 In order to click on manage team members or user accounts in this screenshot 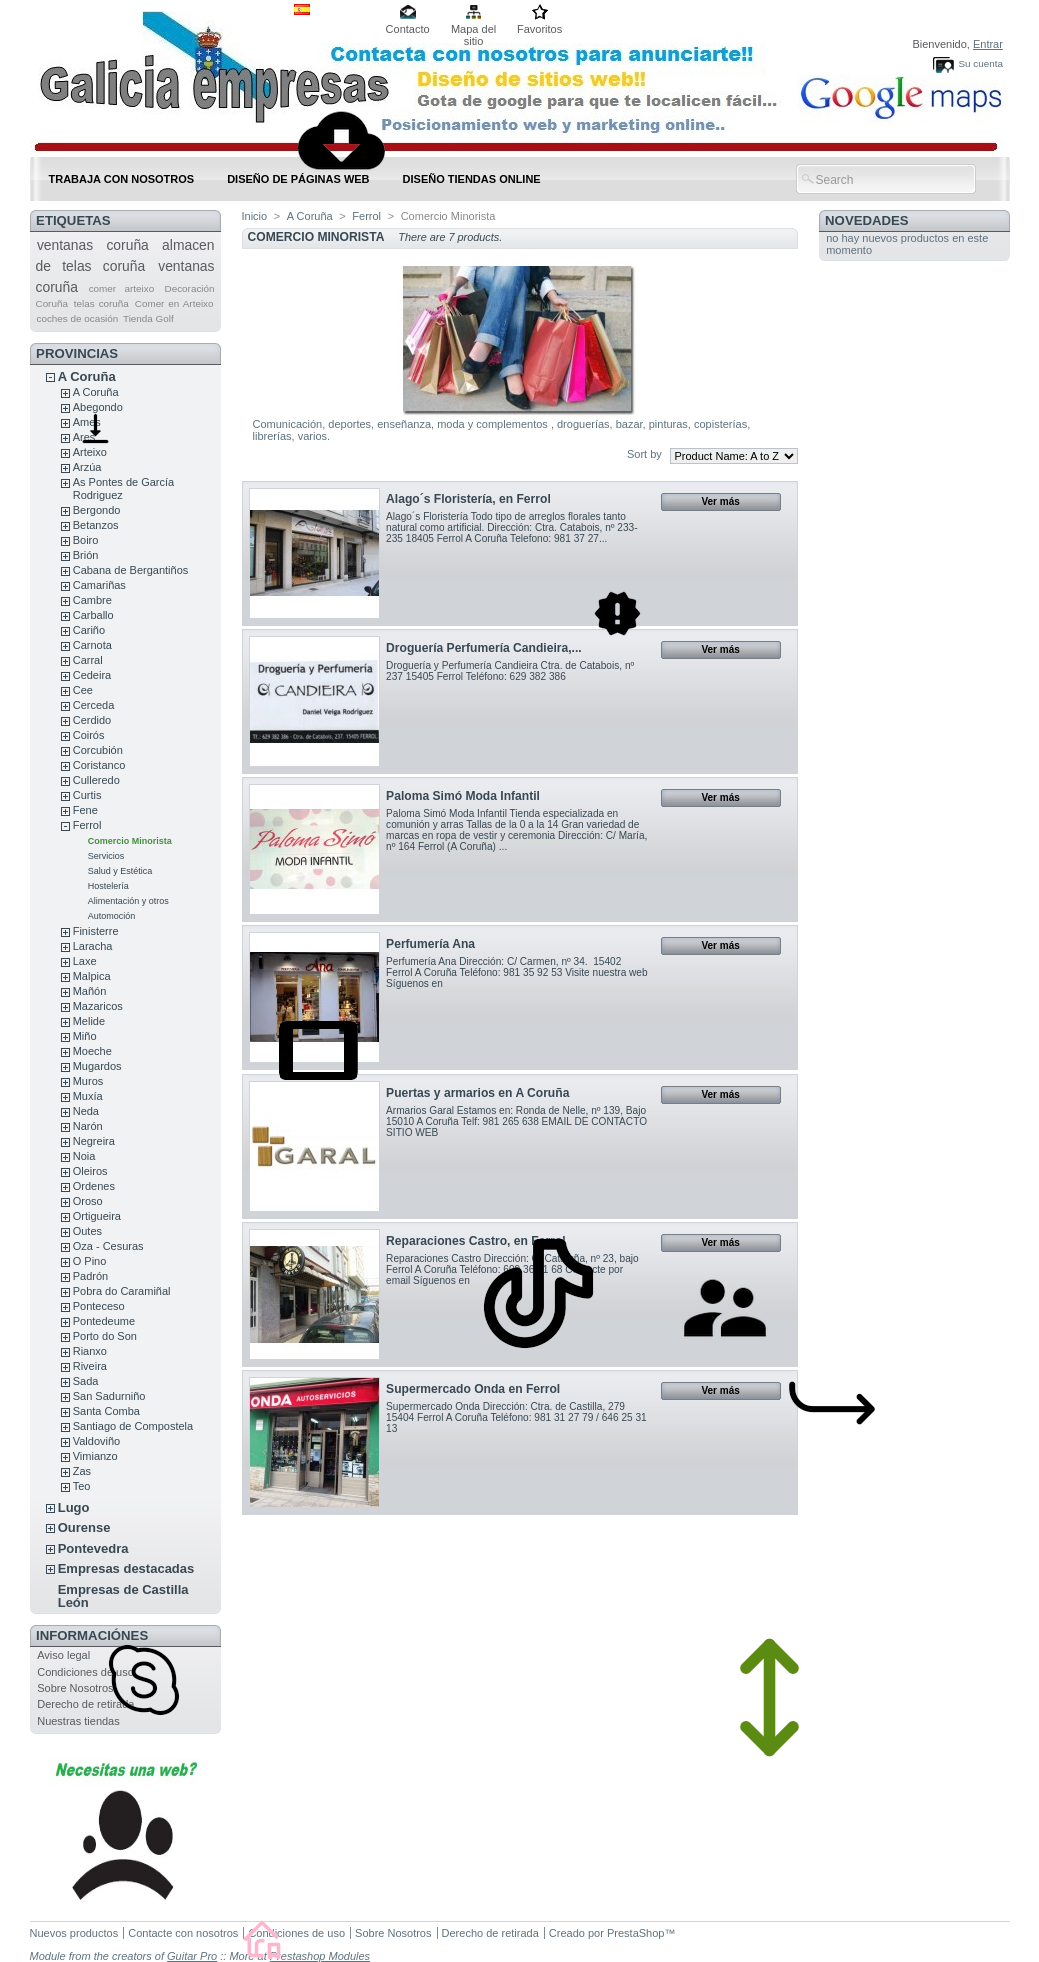, I will do `click(725, 1308)`.